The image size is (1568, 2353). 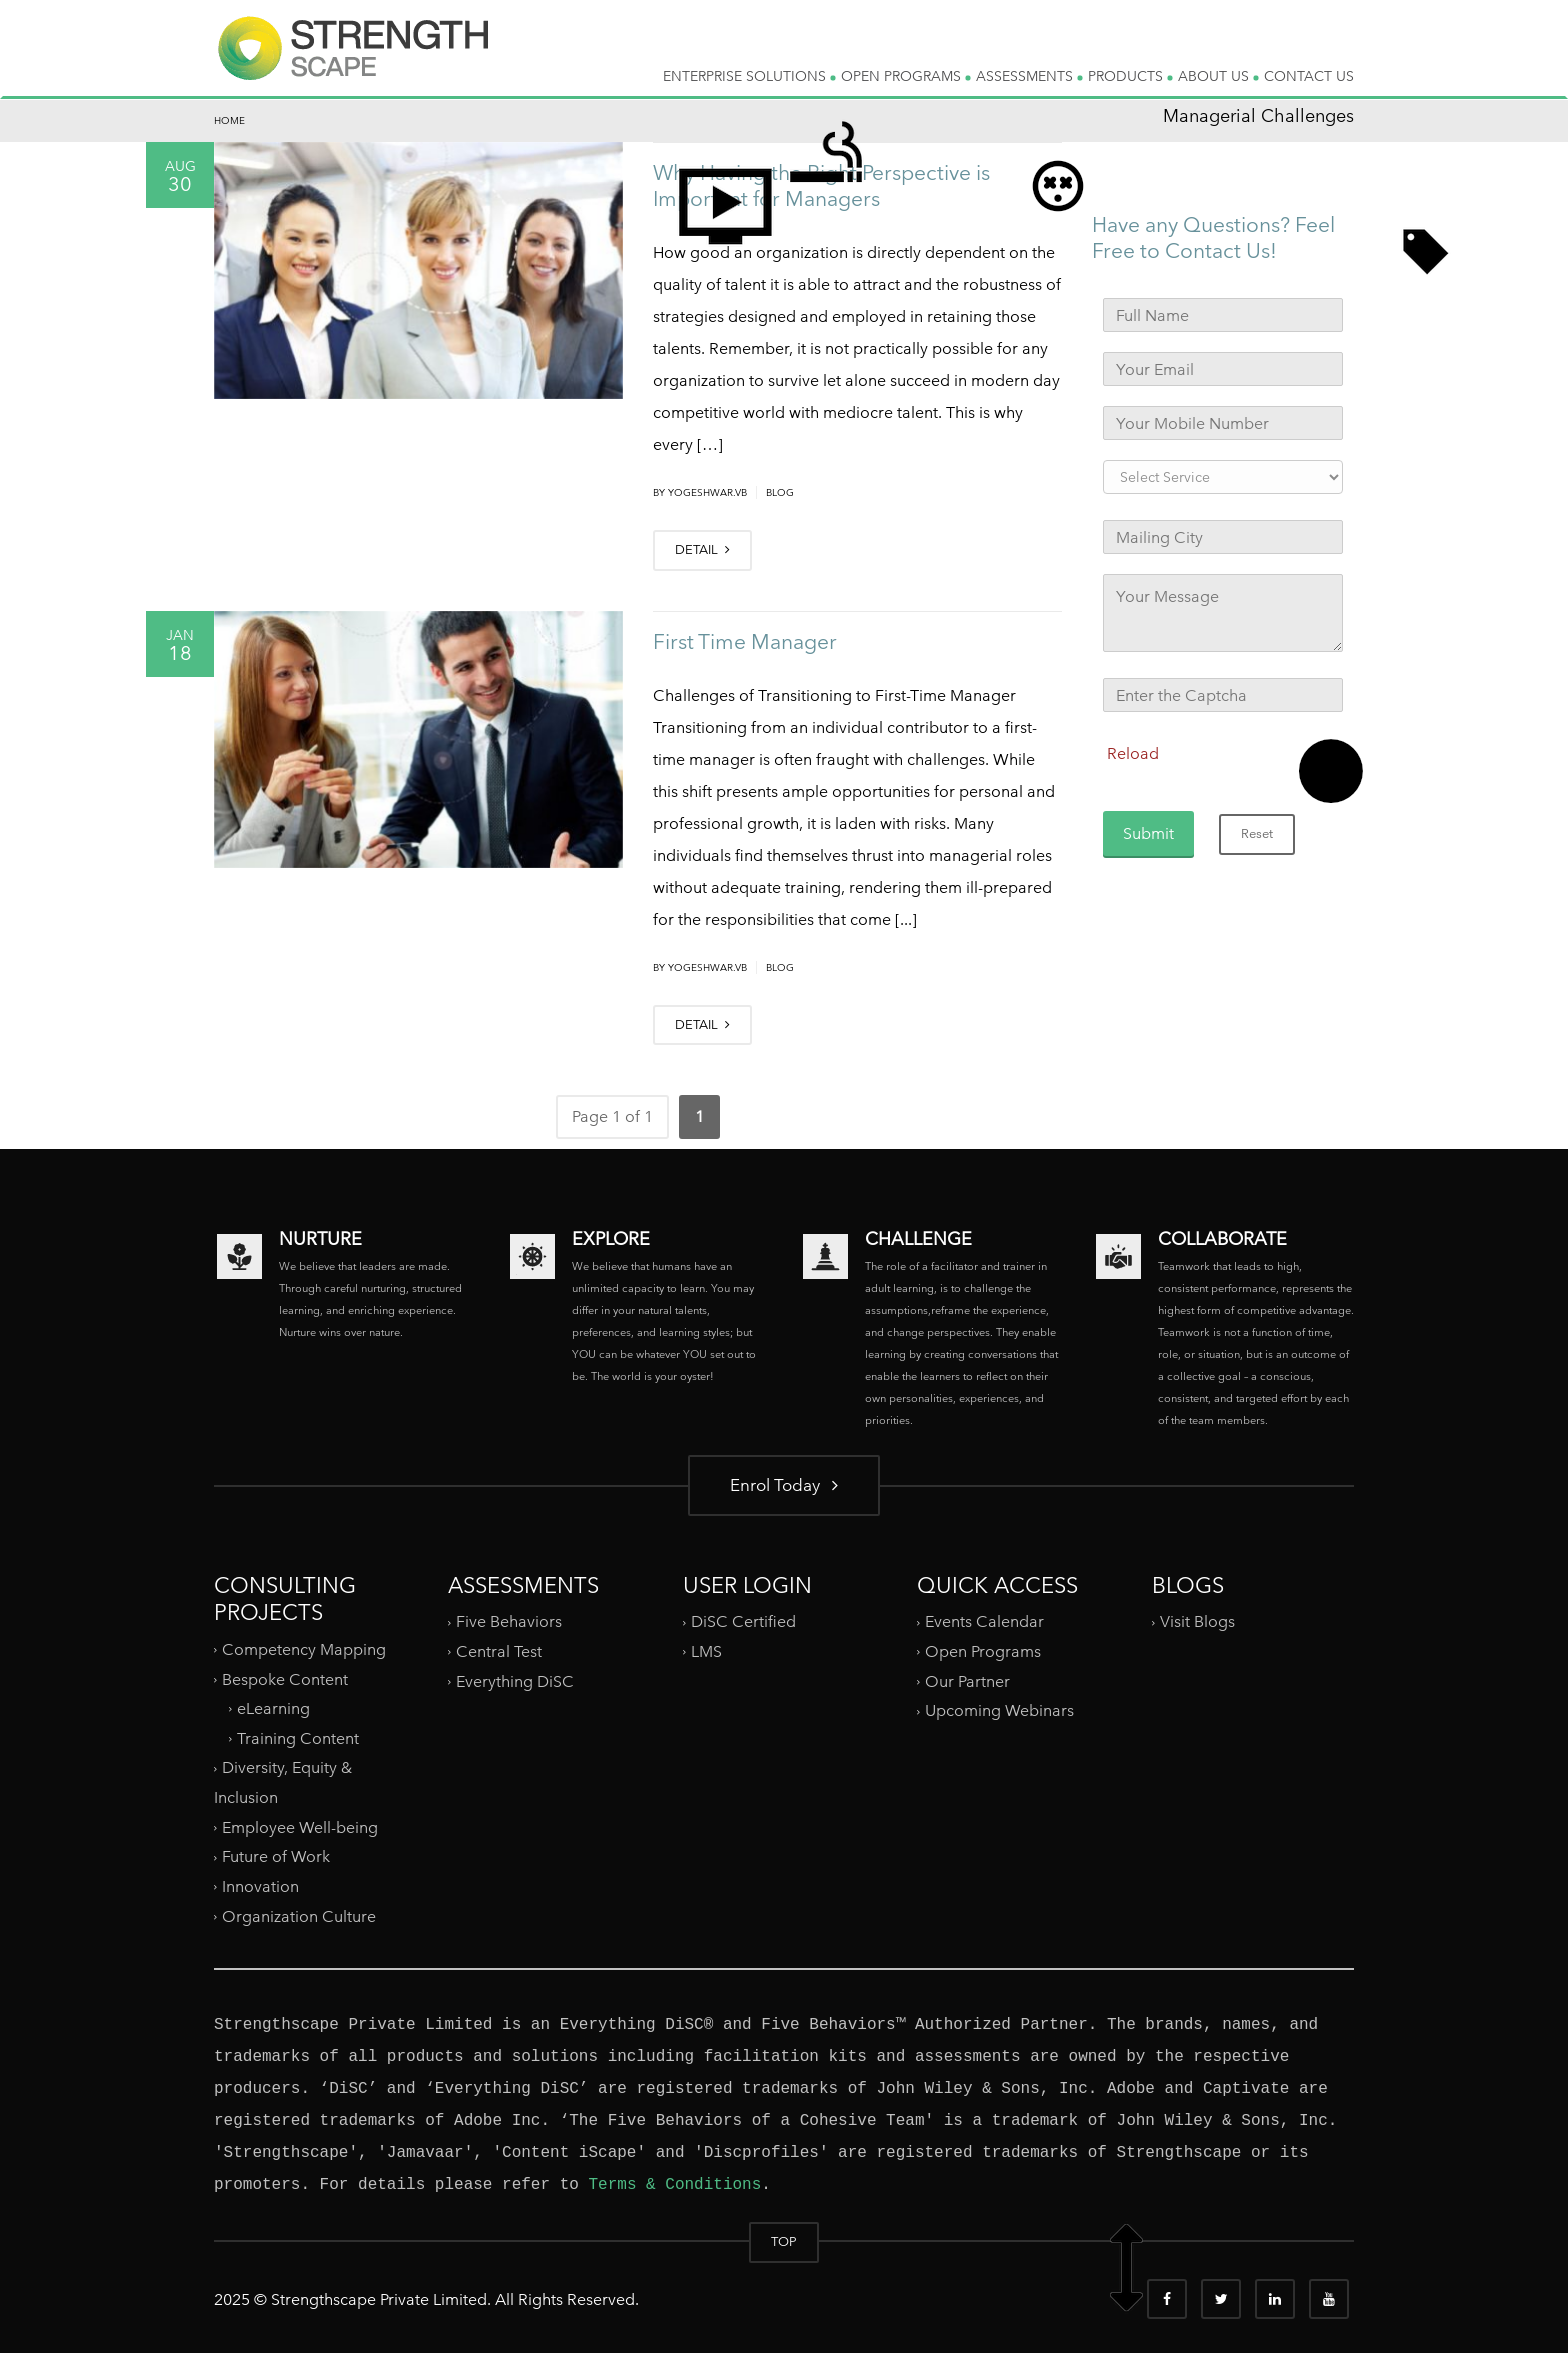 What do you see at coordinates (826, 157) in the screenshot?
I see `indicates a smoking-permitted area` at bounding box center [826, 157].